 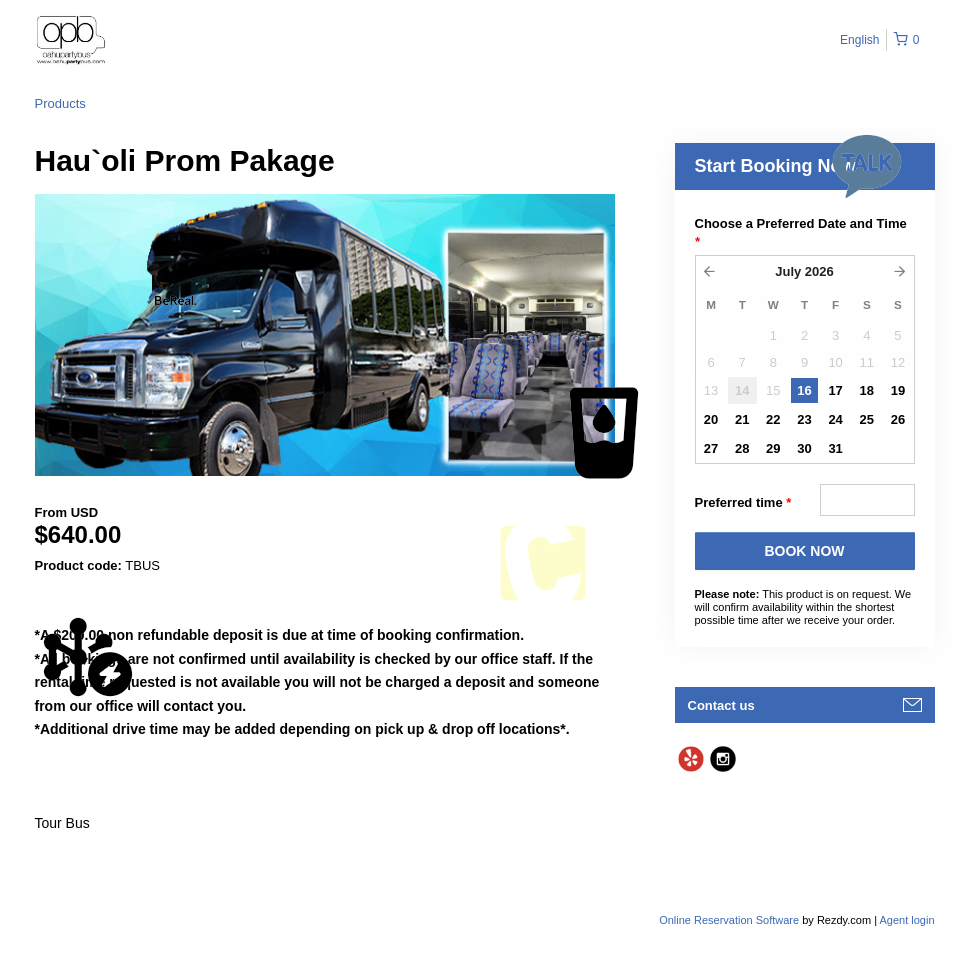 What do you see at coordinates (867, 165) in the screenshot?
I see `open KakaoTalk messaging app` at bounding box center [867, 165].